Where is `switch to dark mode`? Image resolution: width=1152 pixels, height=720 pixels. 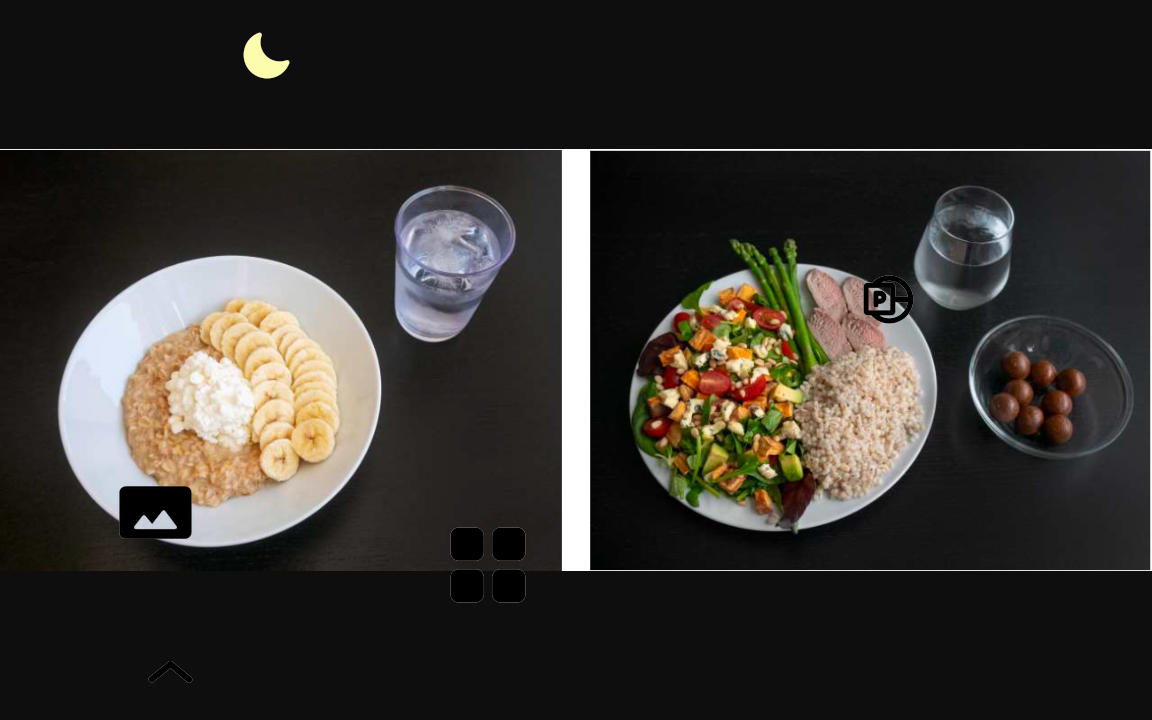 switch to dark mode is located at coordinates (266, 55).